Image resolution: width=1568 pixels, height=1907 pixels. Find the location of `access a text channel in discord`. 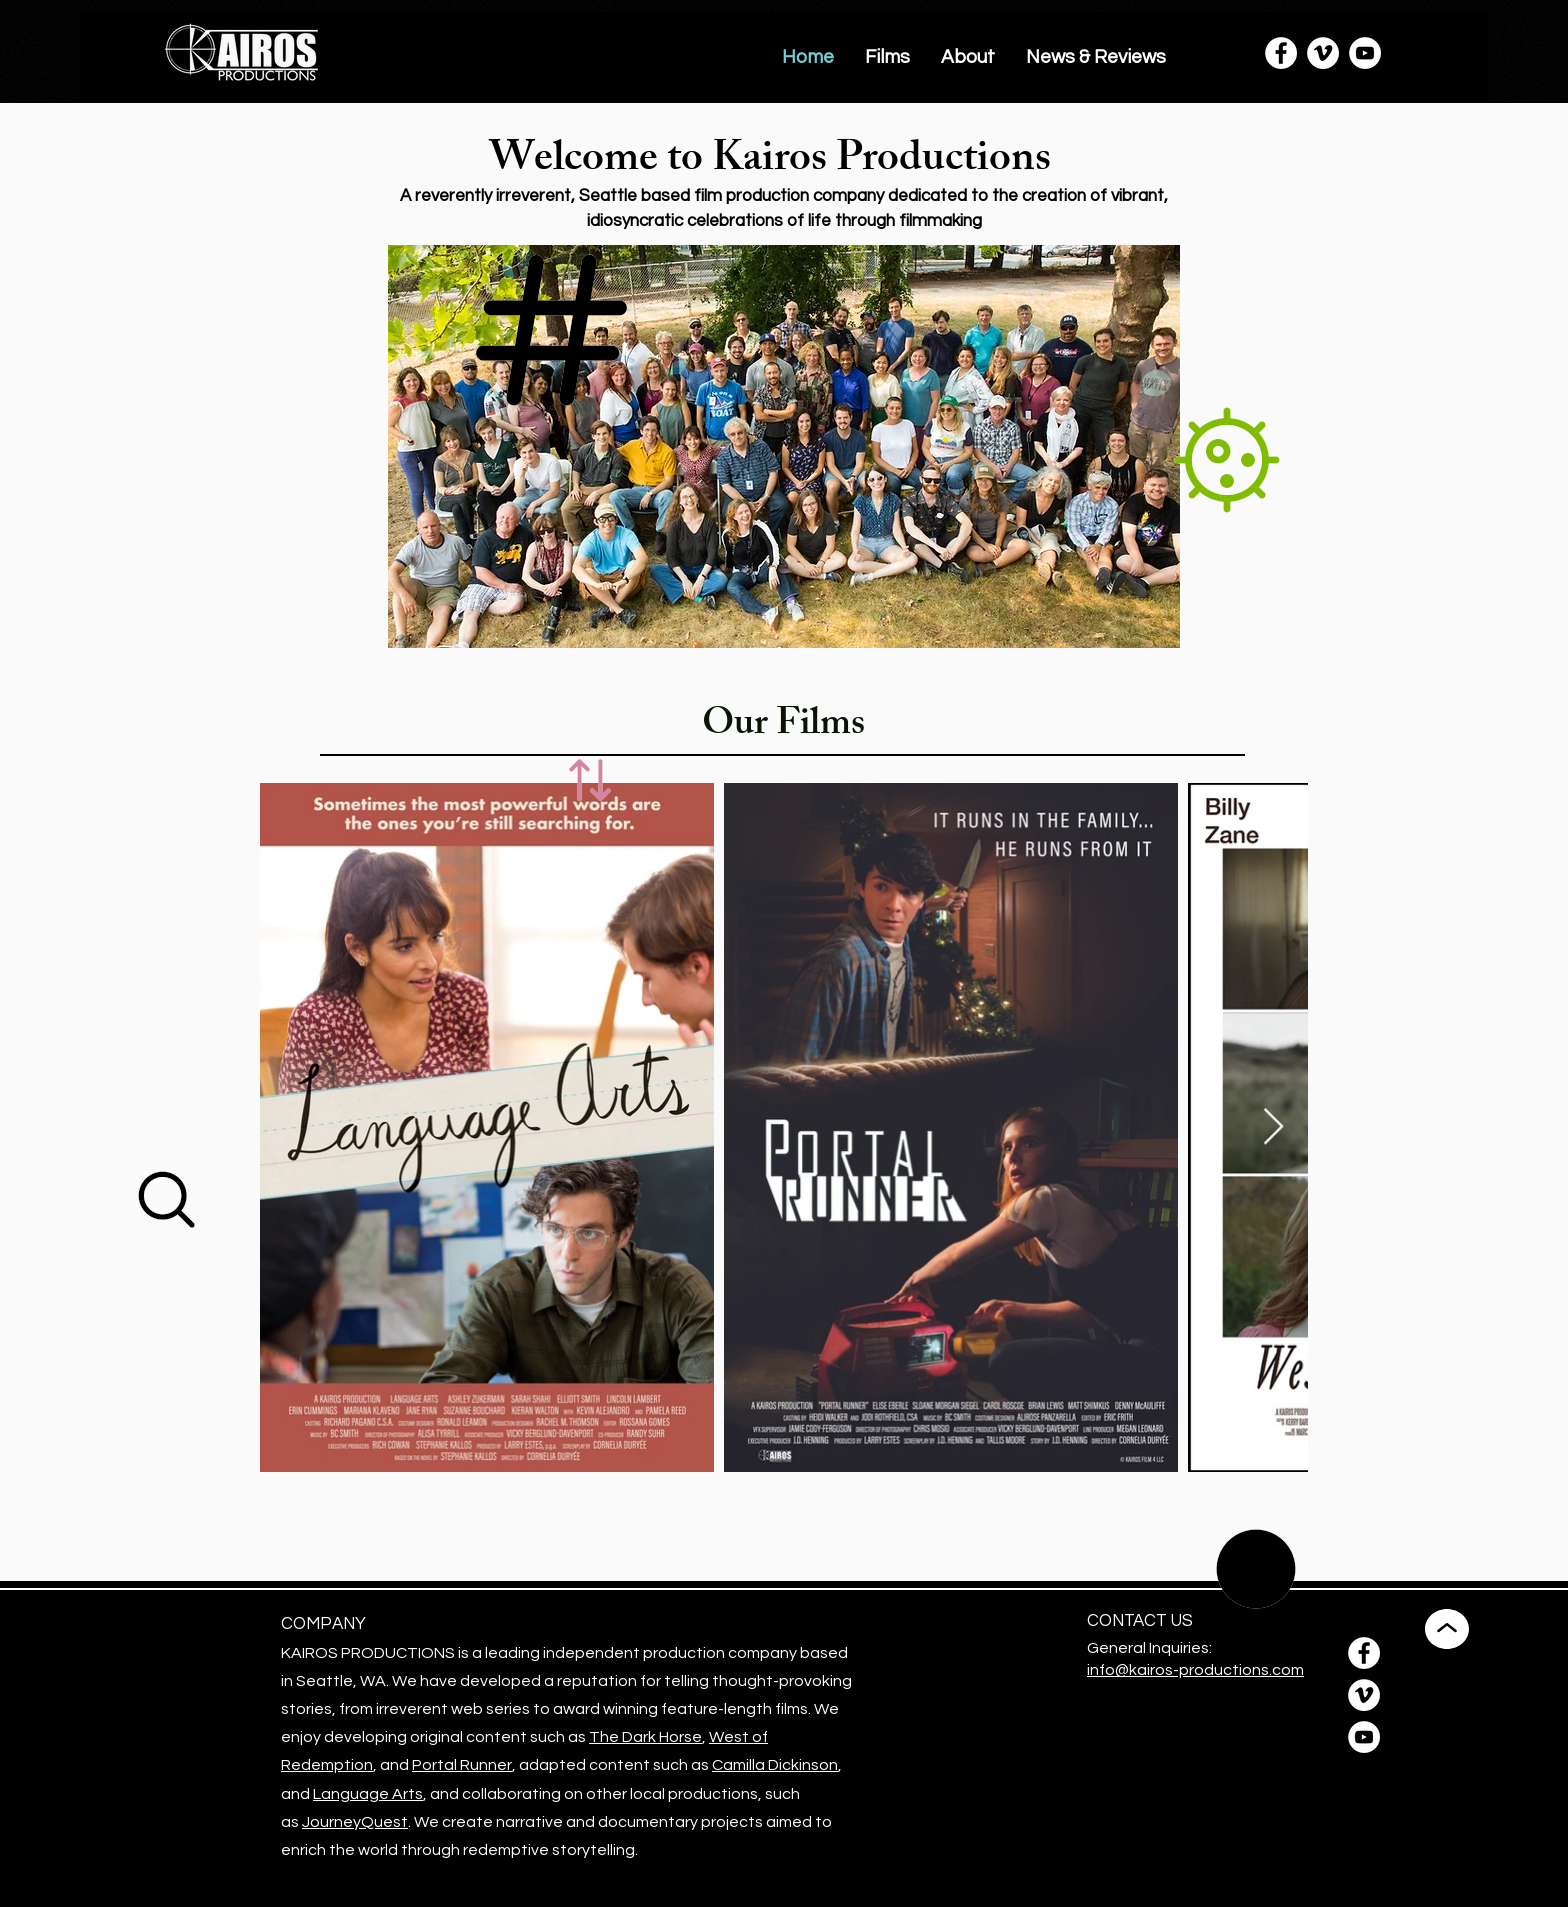

access a text channel in discord is located at coordinates (551, 330).